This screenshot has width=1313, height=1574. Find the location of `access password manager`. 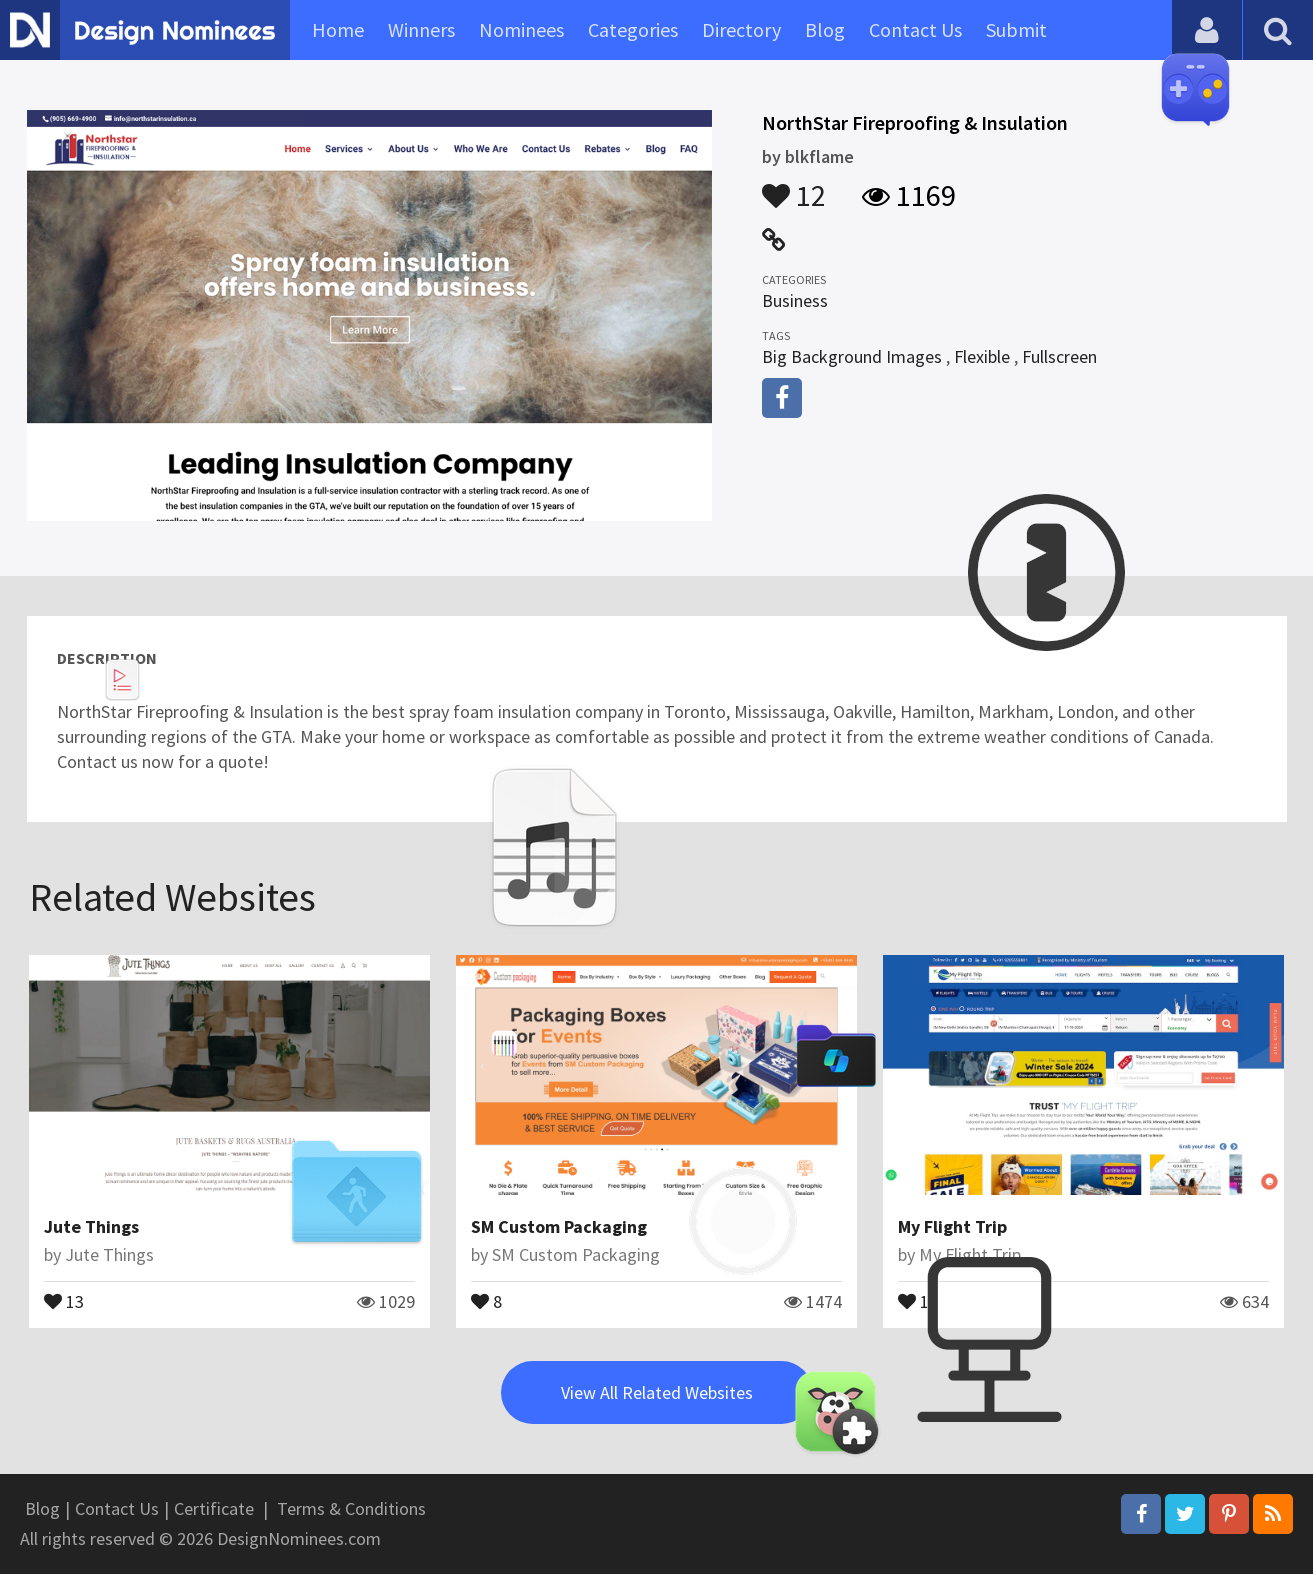

access password manager is located at coordinates (1046, 572).